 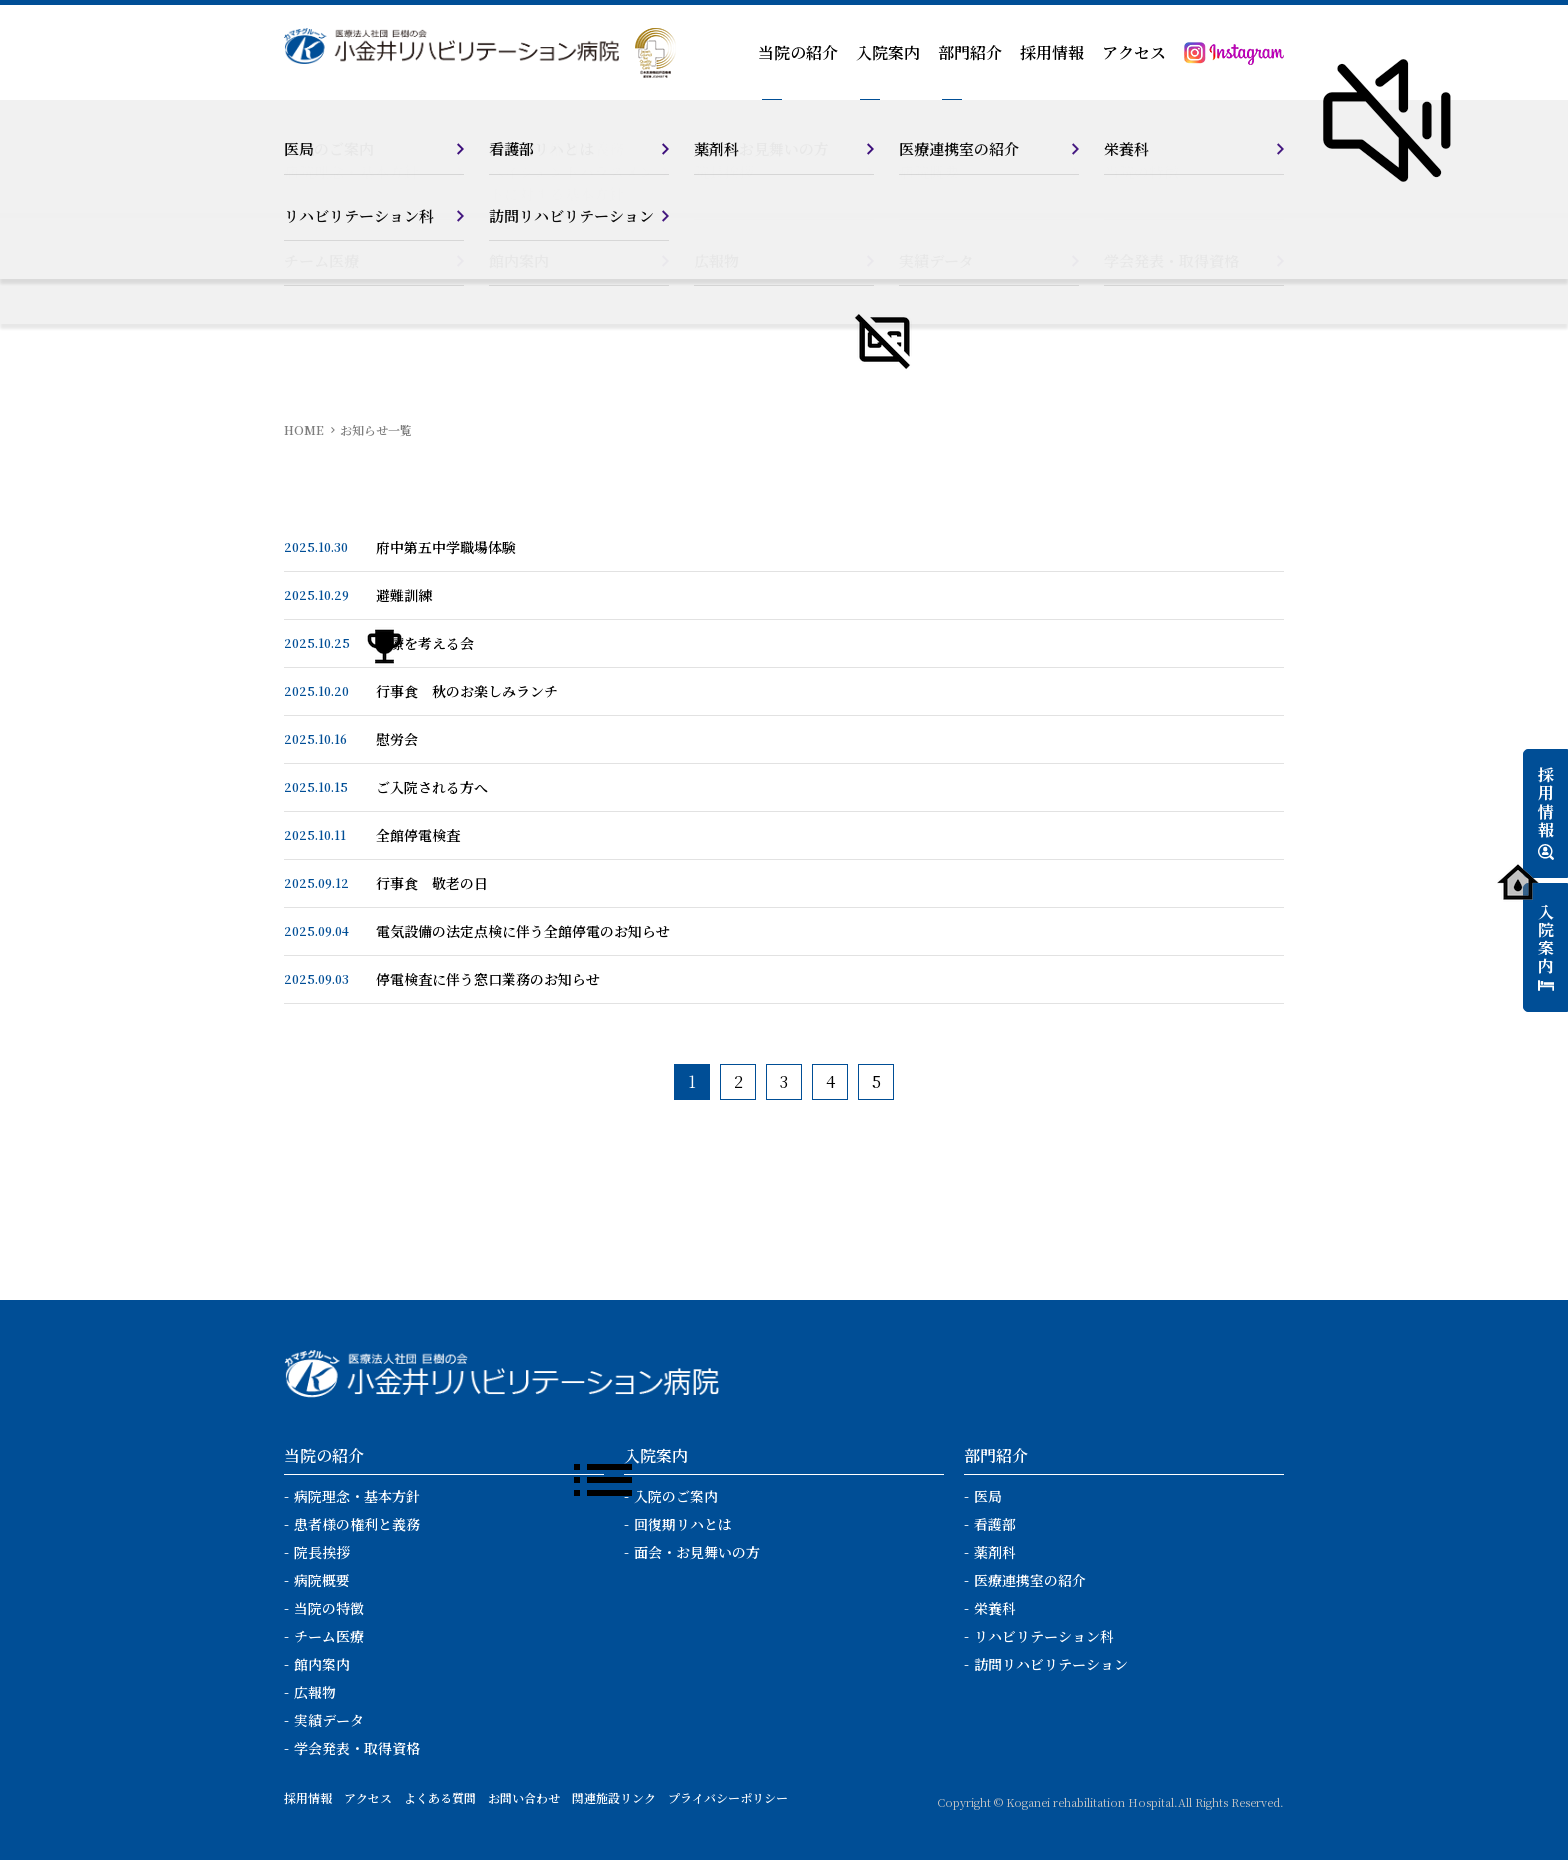 What do you see at coordinates (1518, 883) in the screenshot?
I see `report water damage to a property` at bounding box center [1518, 883].